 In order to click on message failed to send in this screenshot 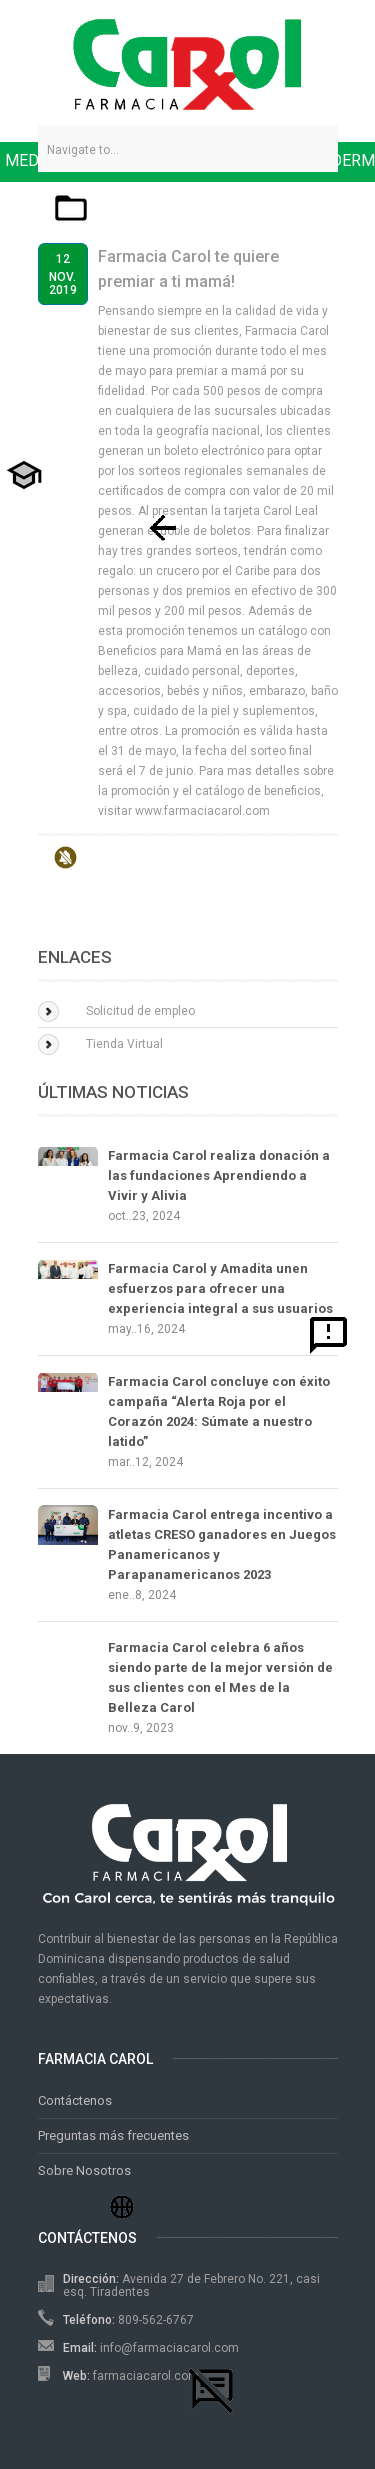, I will do `click(328, 1335)`.